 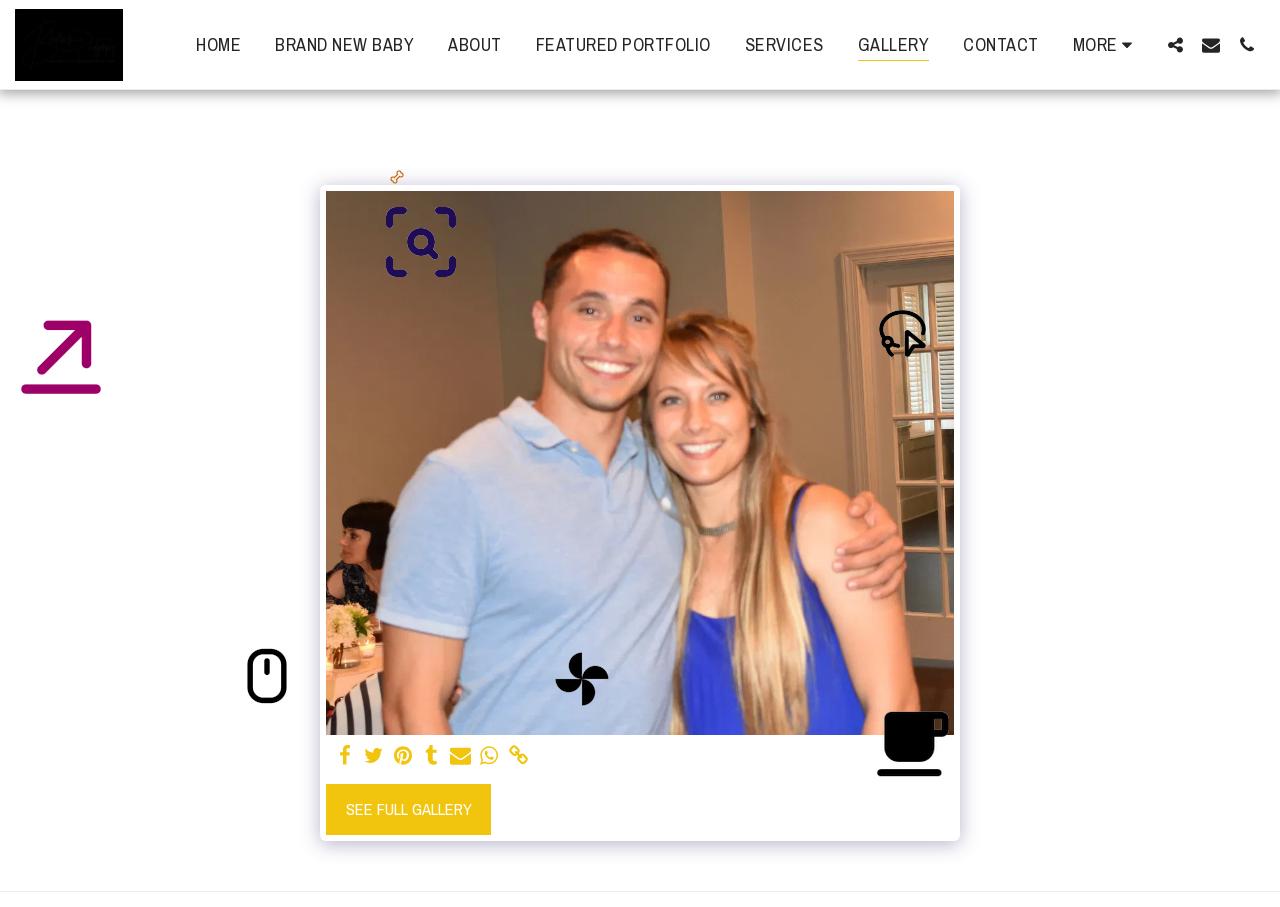 I want to click on find nearby coffee shops or cafes, so click(x=913, y=744).